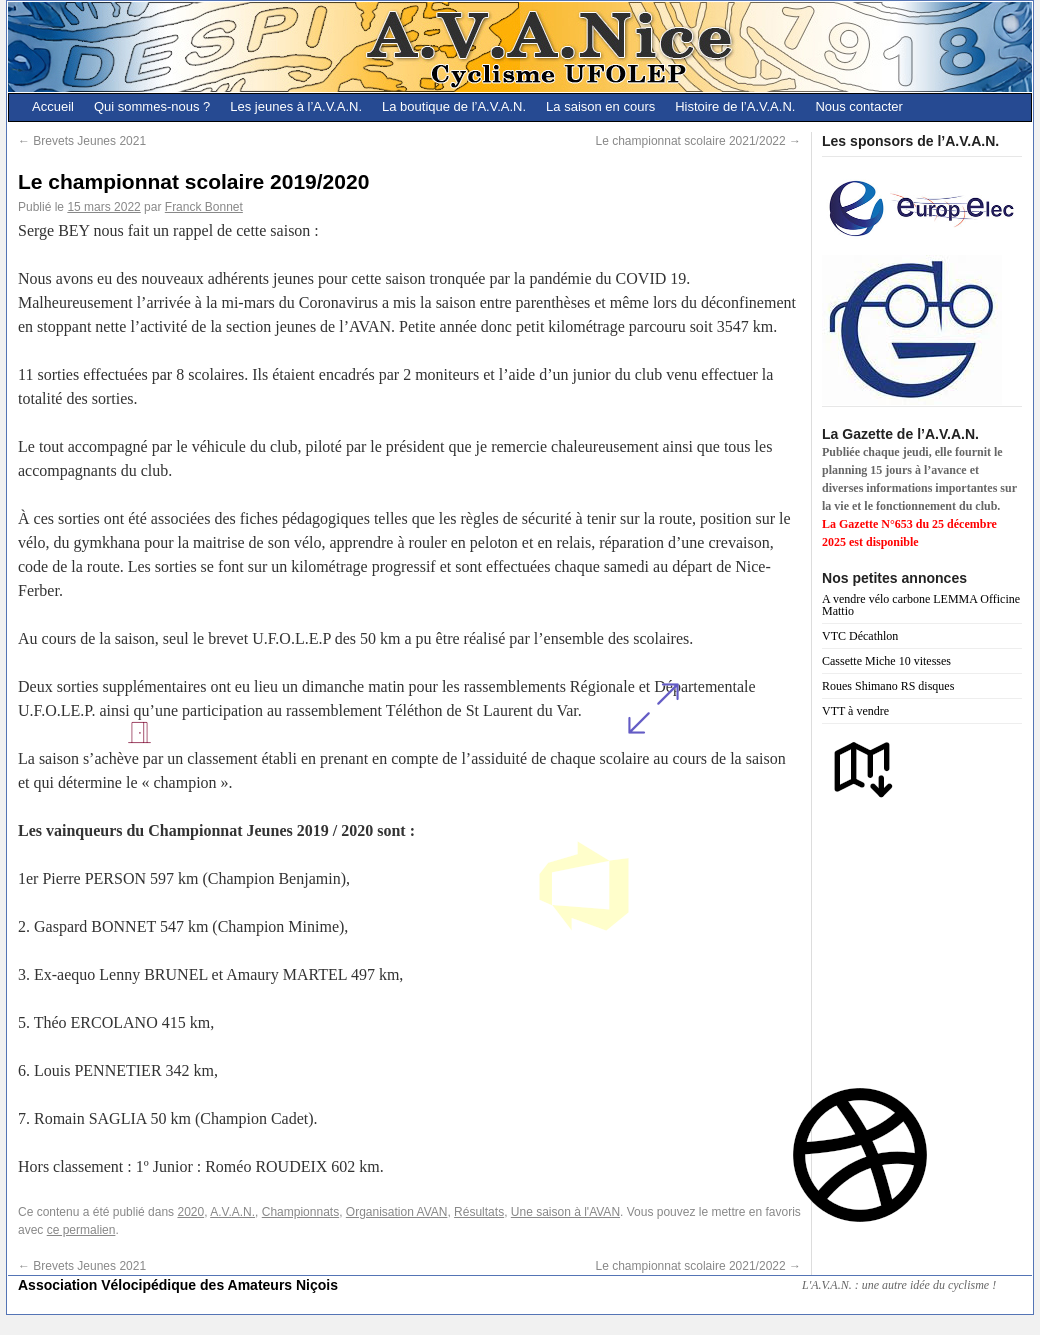 This screenshot has height=1335, width=1040. I want to click on open dribbble profile or portfolio, so click(860, 1155).